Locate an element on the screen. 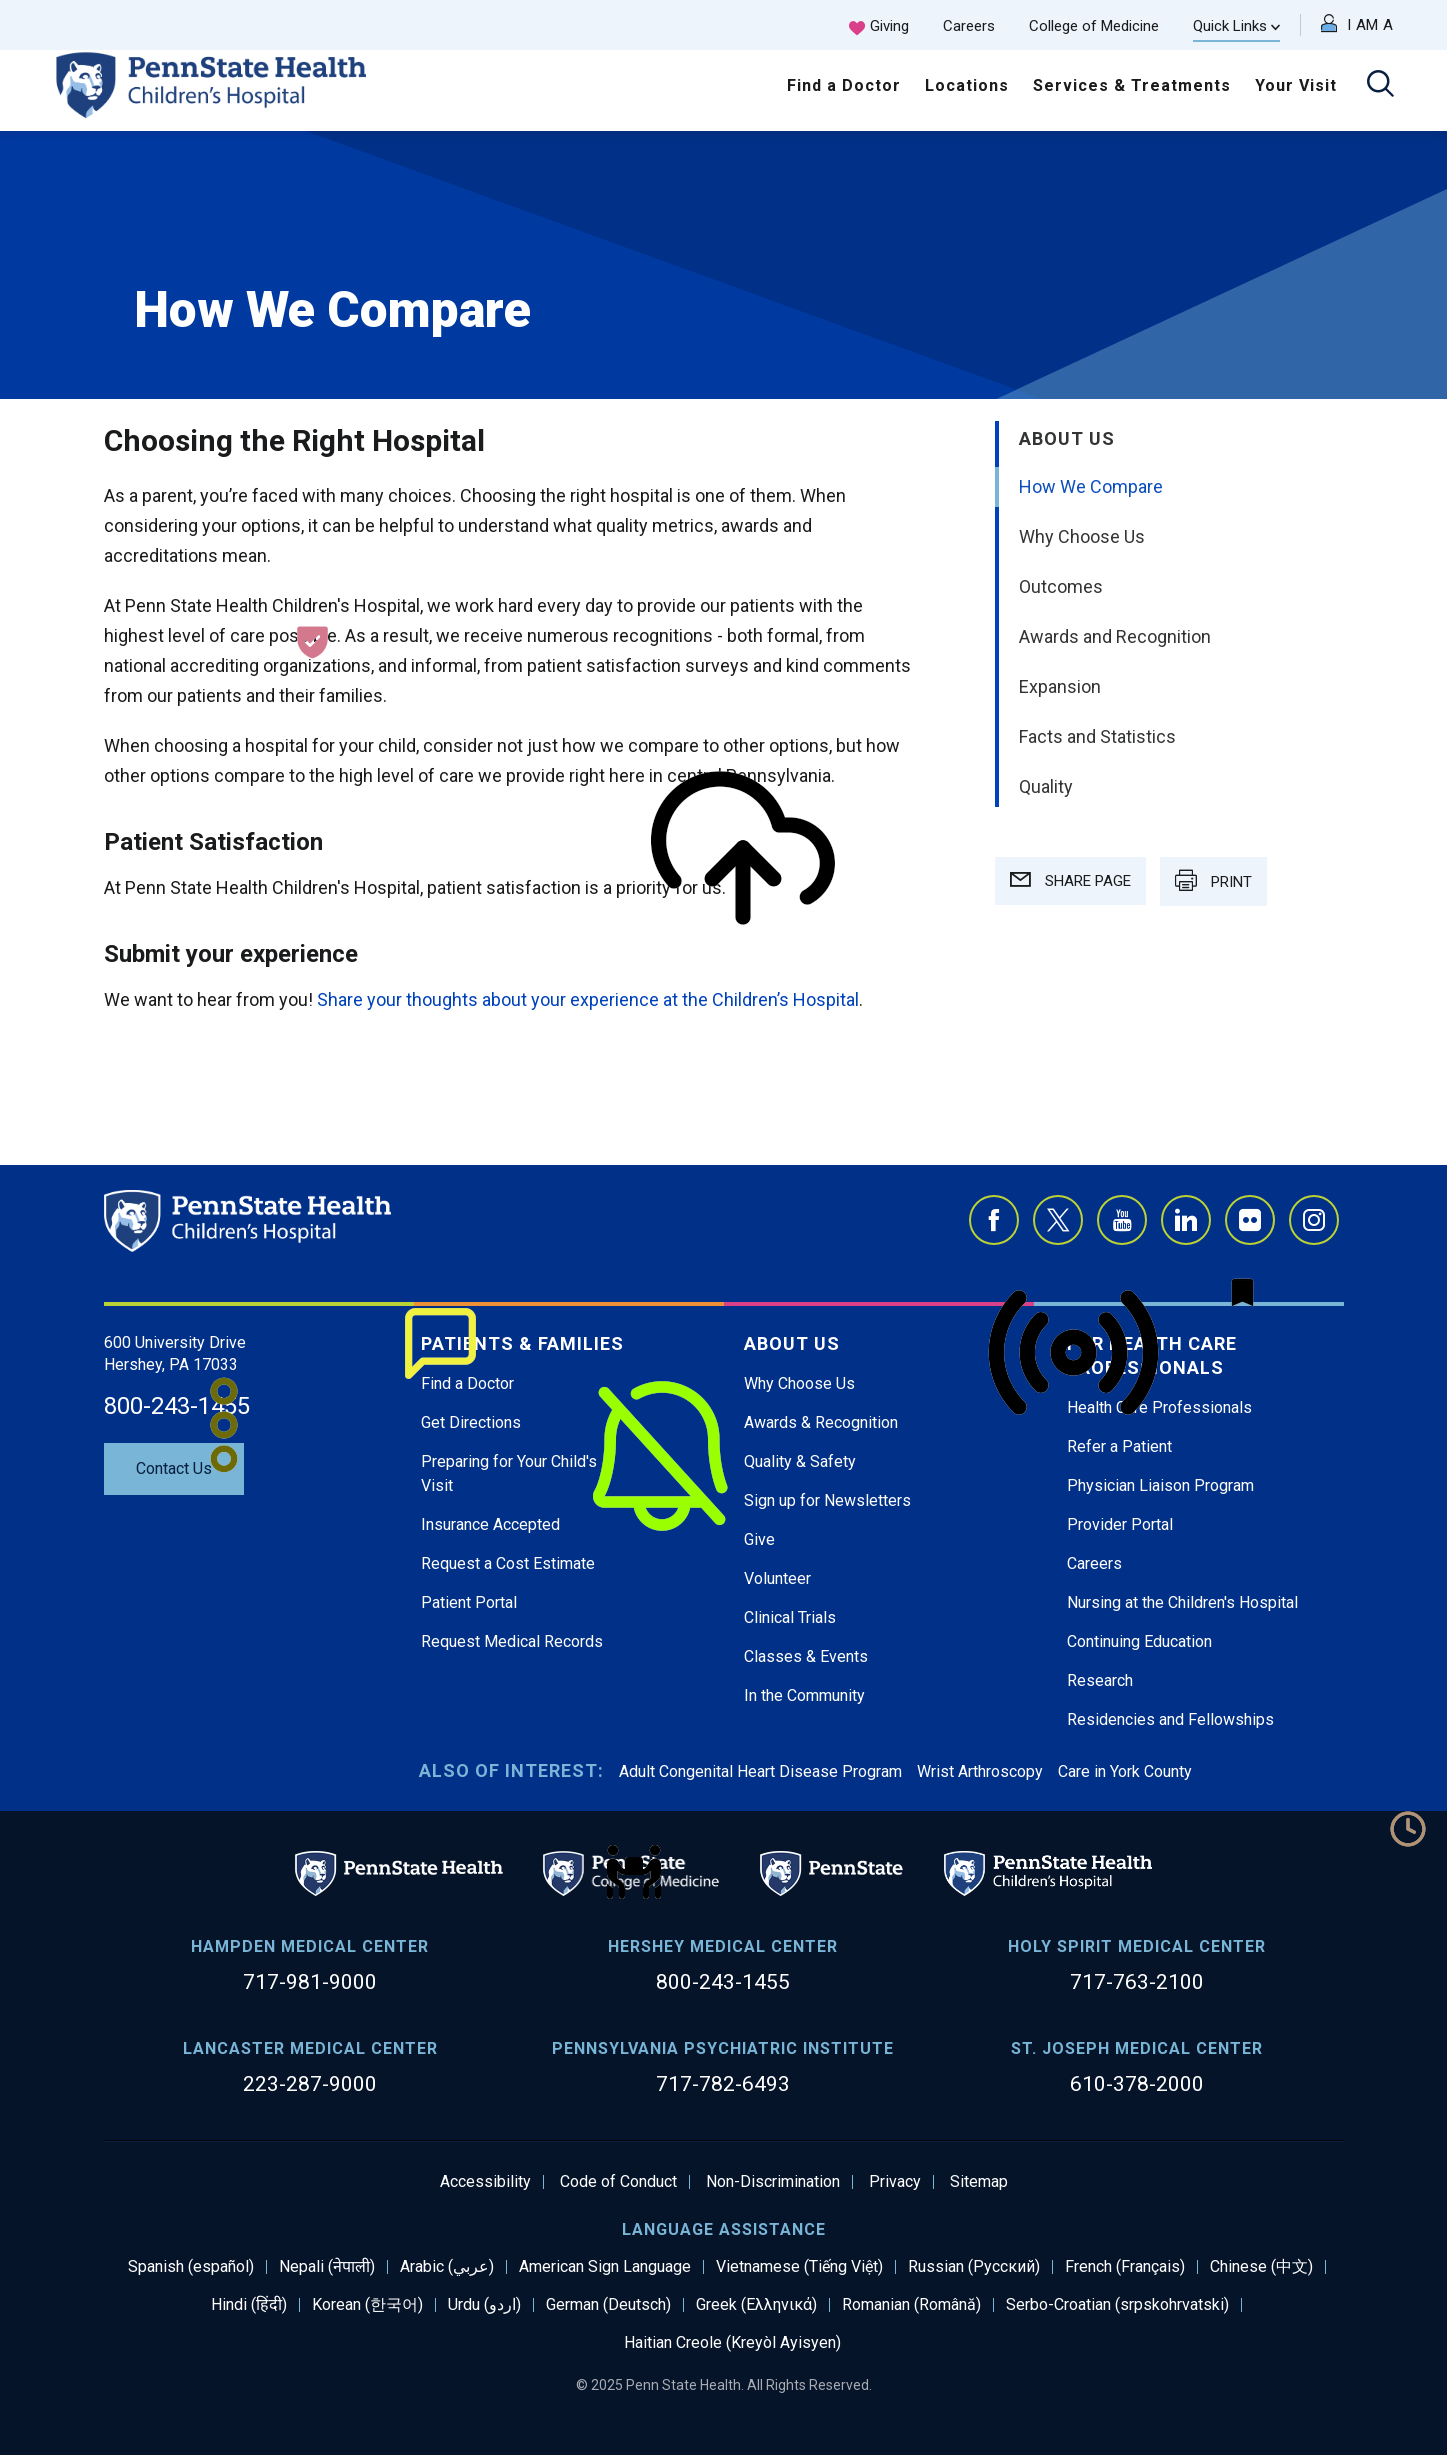 The width and height of the screenshot is (1447, 2456). indicates verified or secure status is located at coordinates (312, 640).